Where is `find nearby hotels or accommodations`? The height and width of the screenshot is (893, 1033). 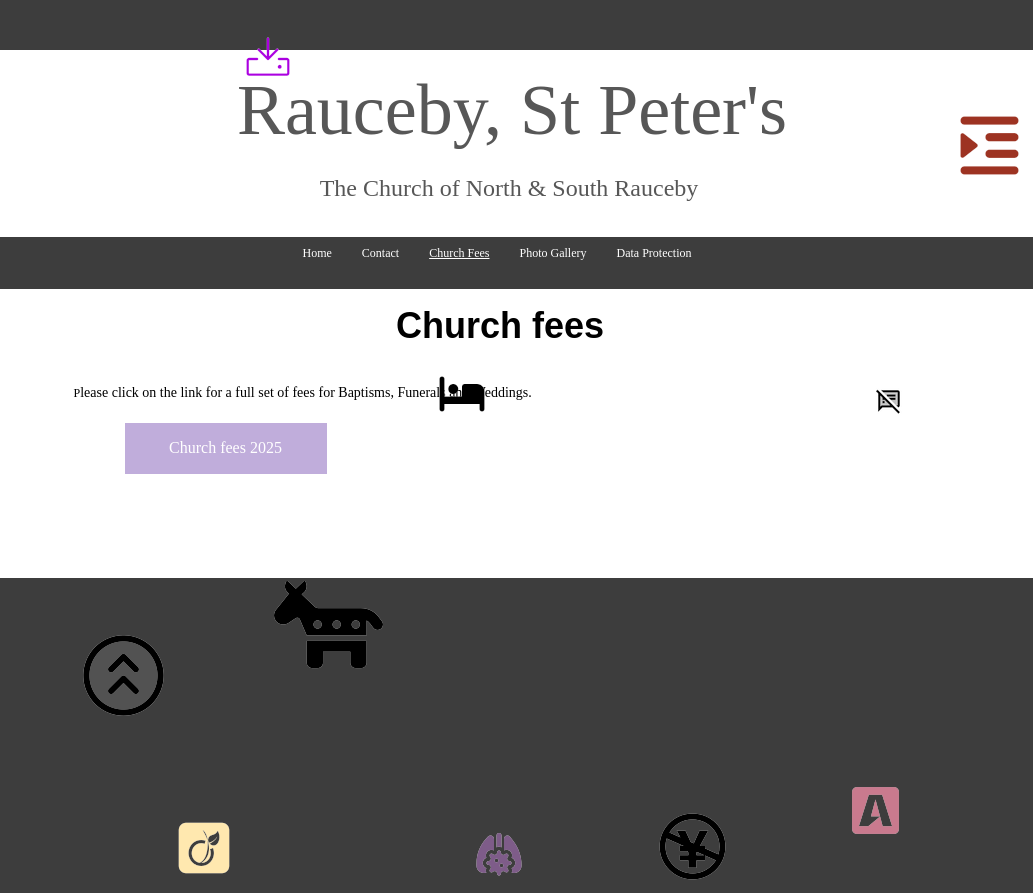 find nearby hotels or accommodations is located at coordinates (462, 394).